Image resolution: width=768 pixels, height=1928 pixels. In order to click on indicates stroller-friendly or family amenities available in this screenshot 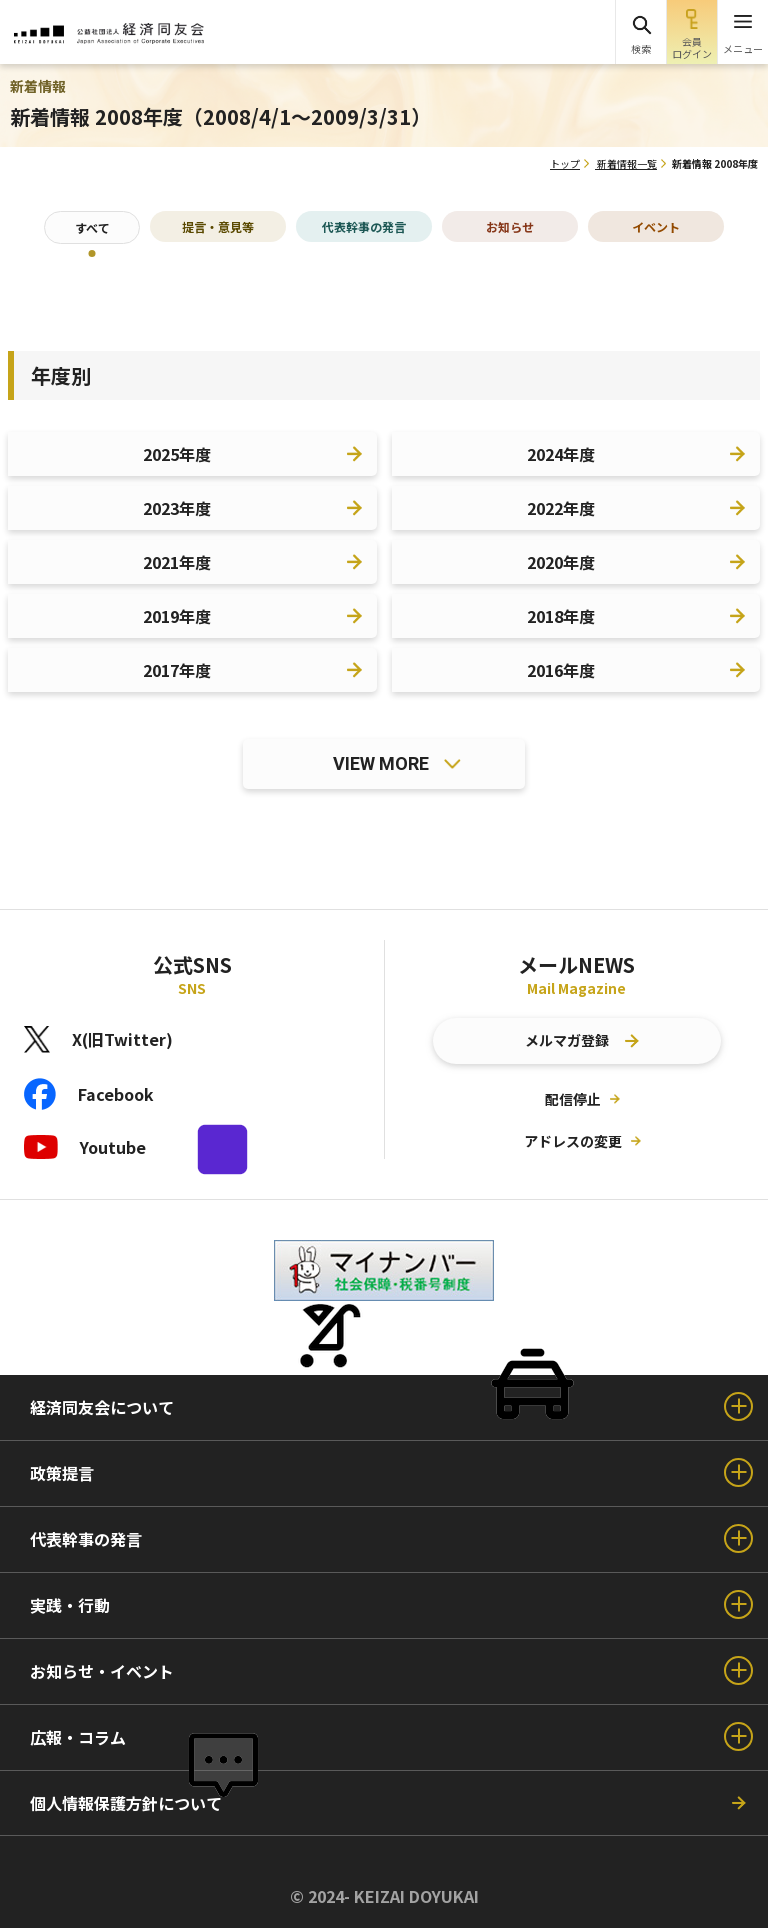, I will do `click(327, 1334)`.